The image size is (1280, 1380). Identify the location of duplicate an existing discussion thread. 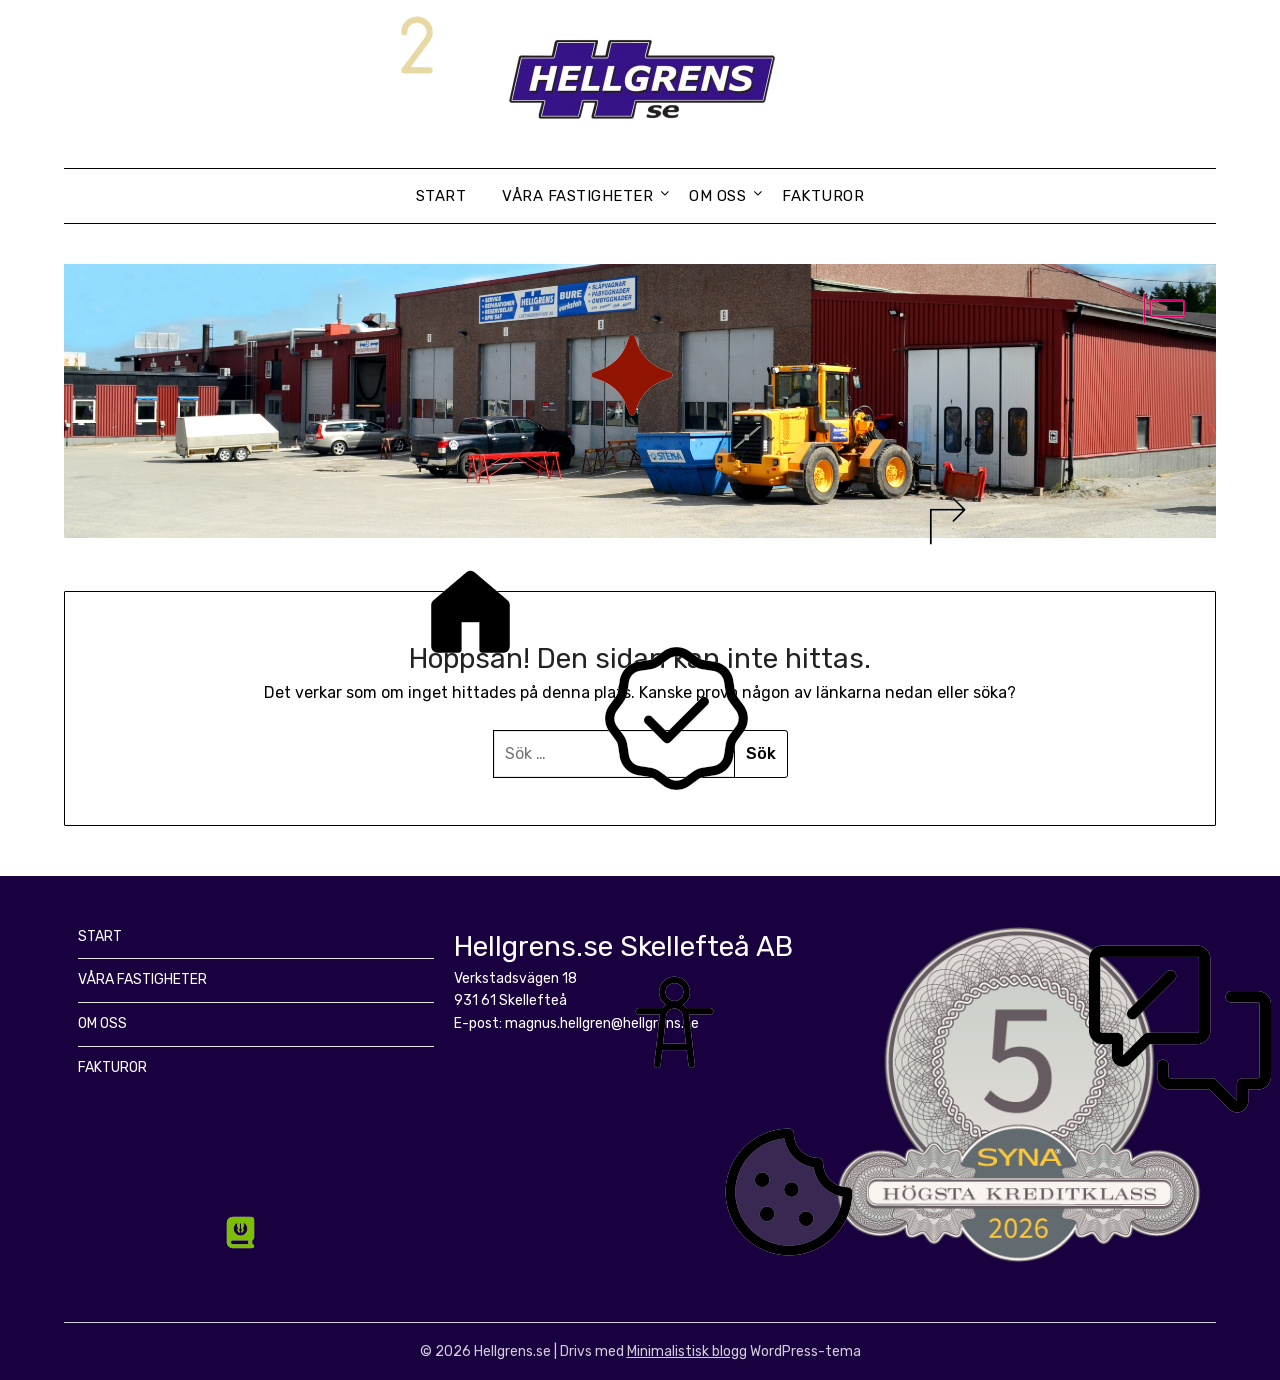
(1180, 1029).